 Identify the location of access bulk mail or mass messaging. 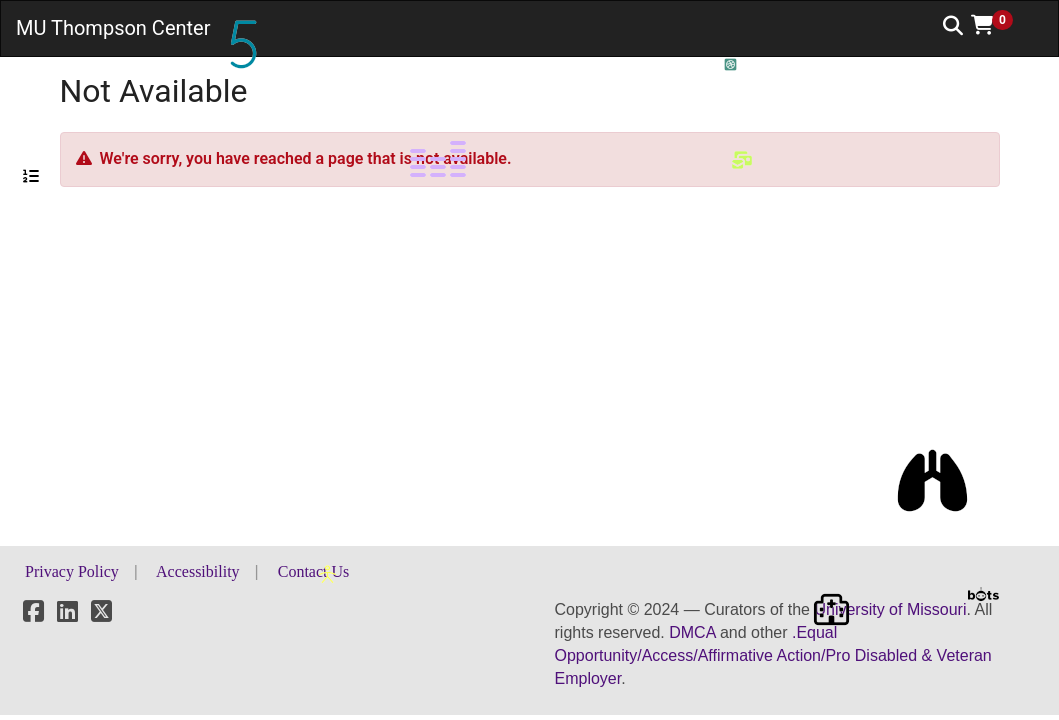
(742, 160).